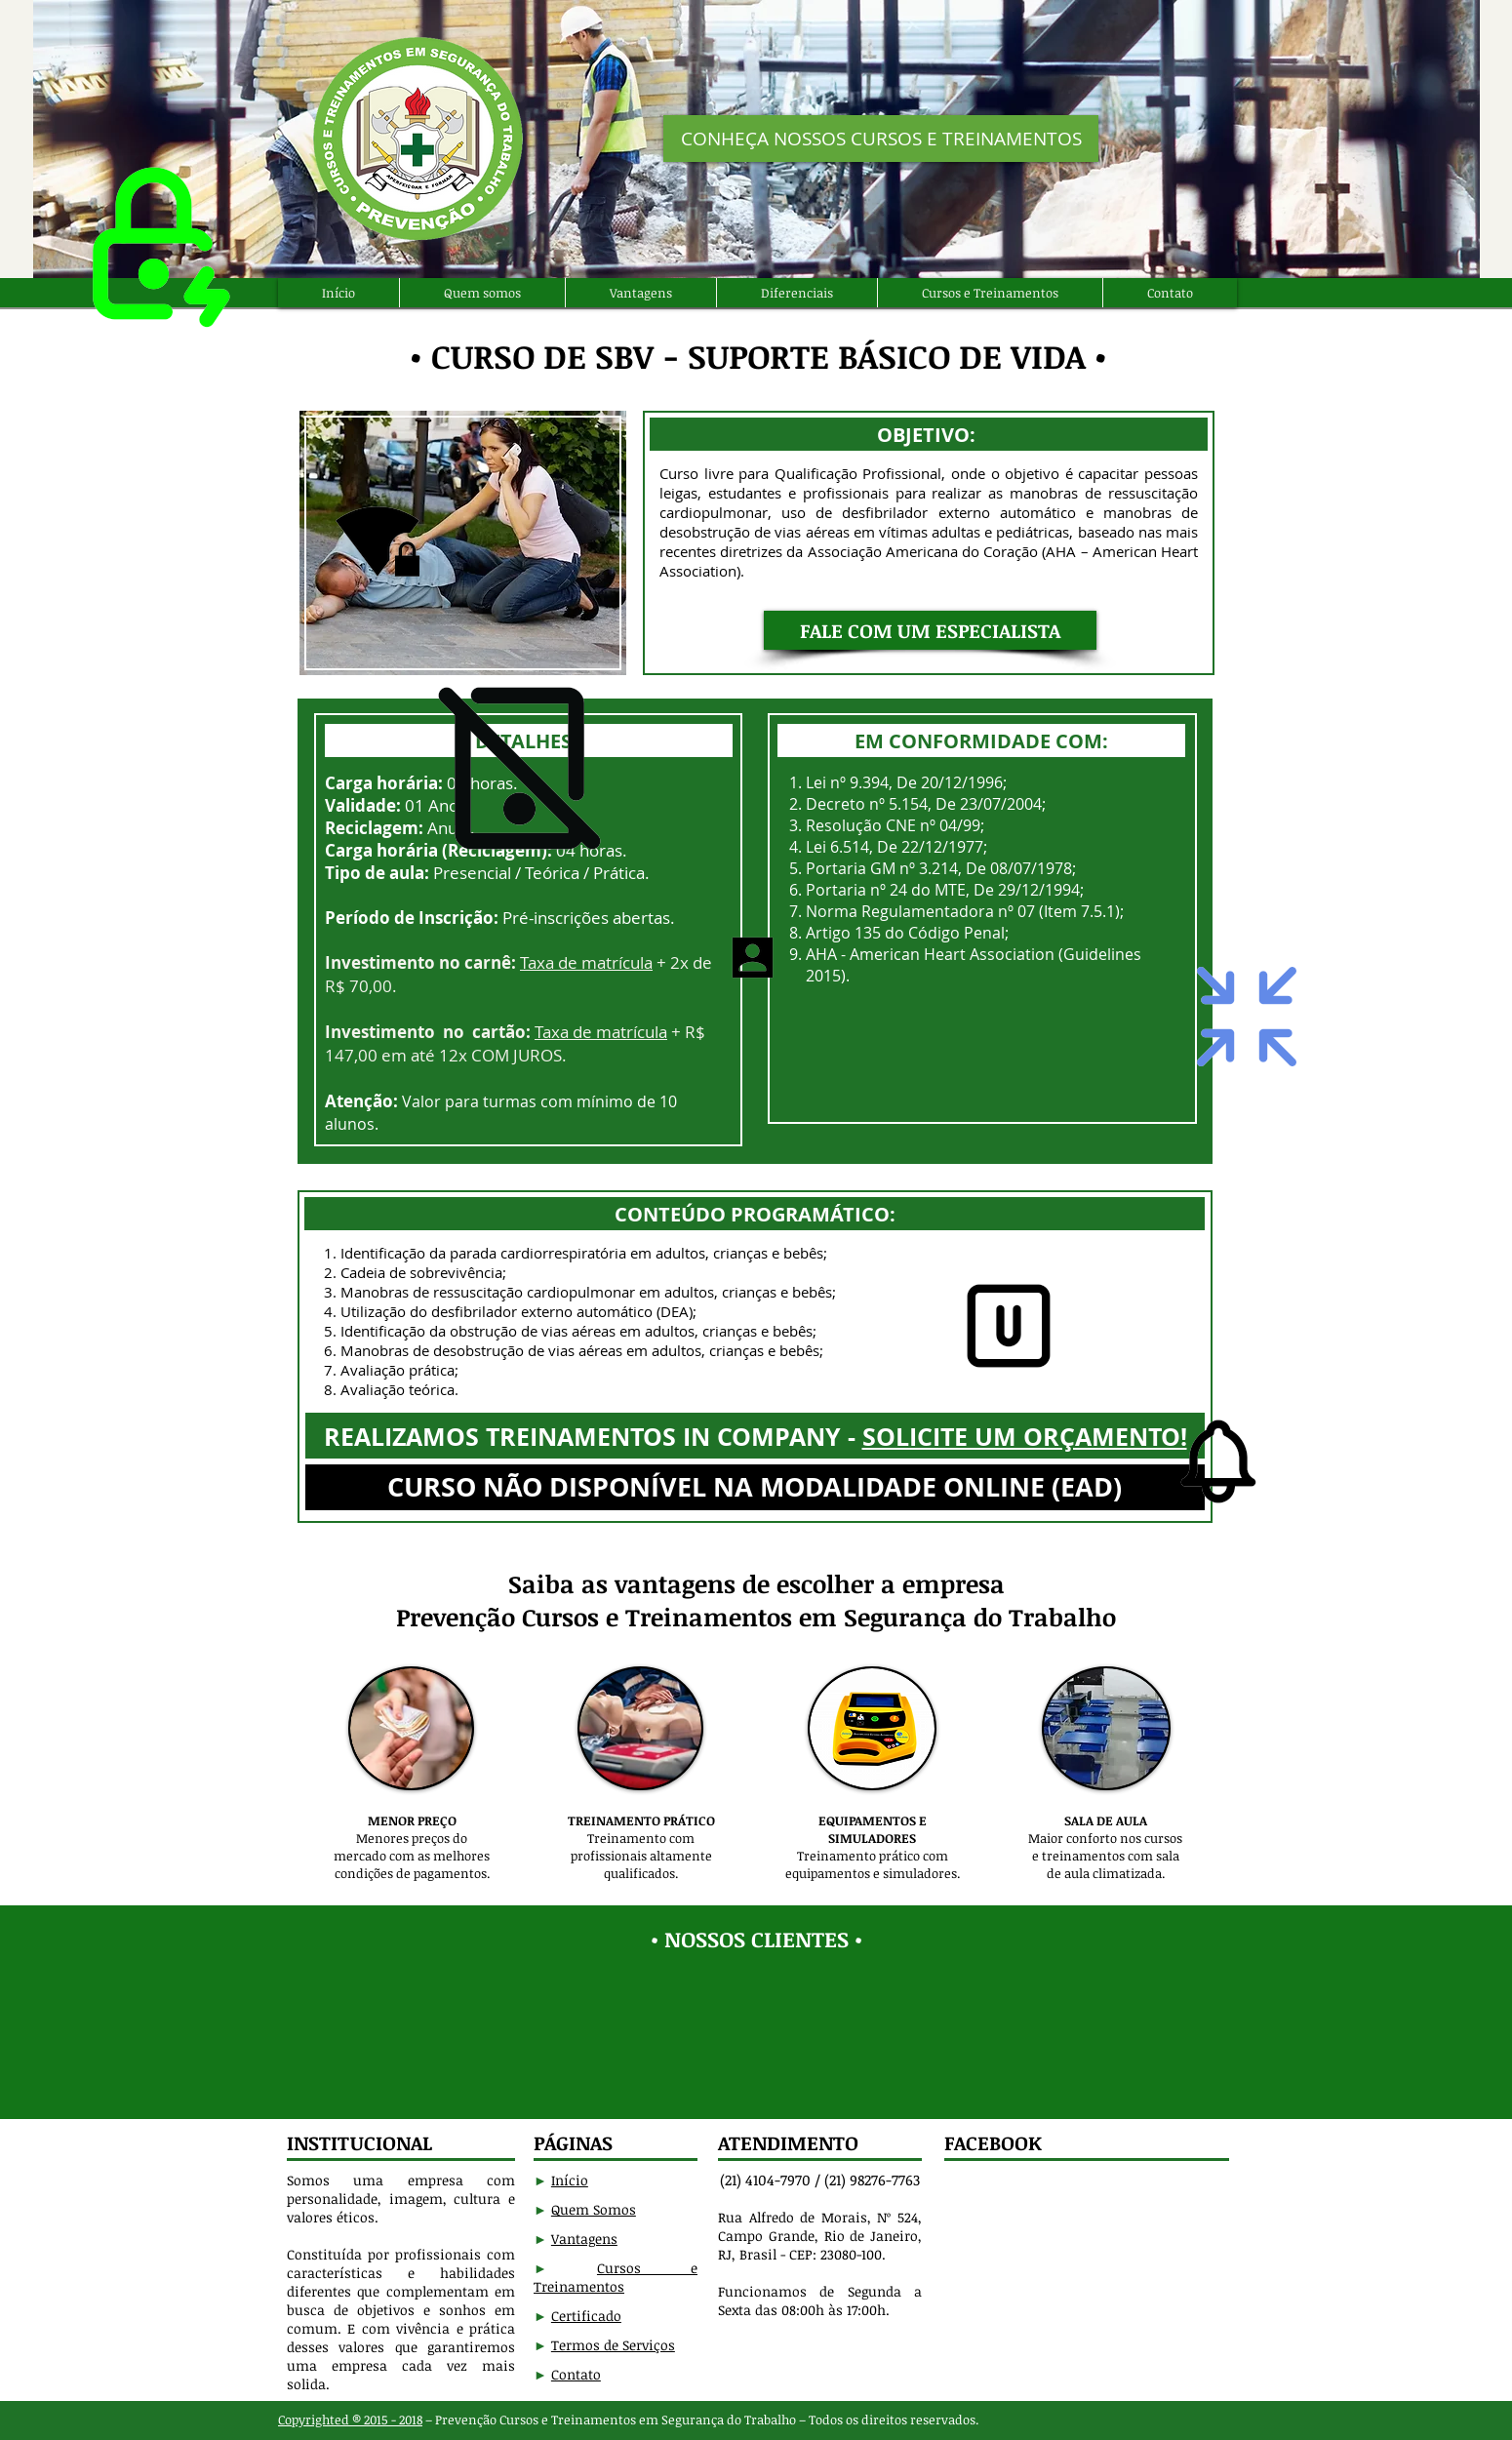 Image resolution: width=1512 pixels, height=2440 pixels. I want to click on connect to a password-protected wifi network, so click(378, 541).